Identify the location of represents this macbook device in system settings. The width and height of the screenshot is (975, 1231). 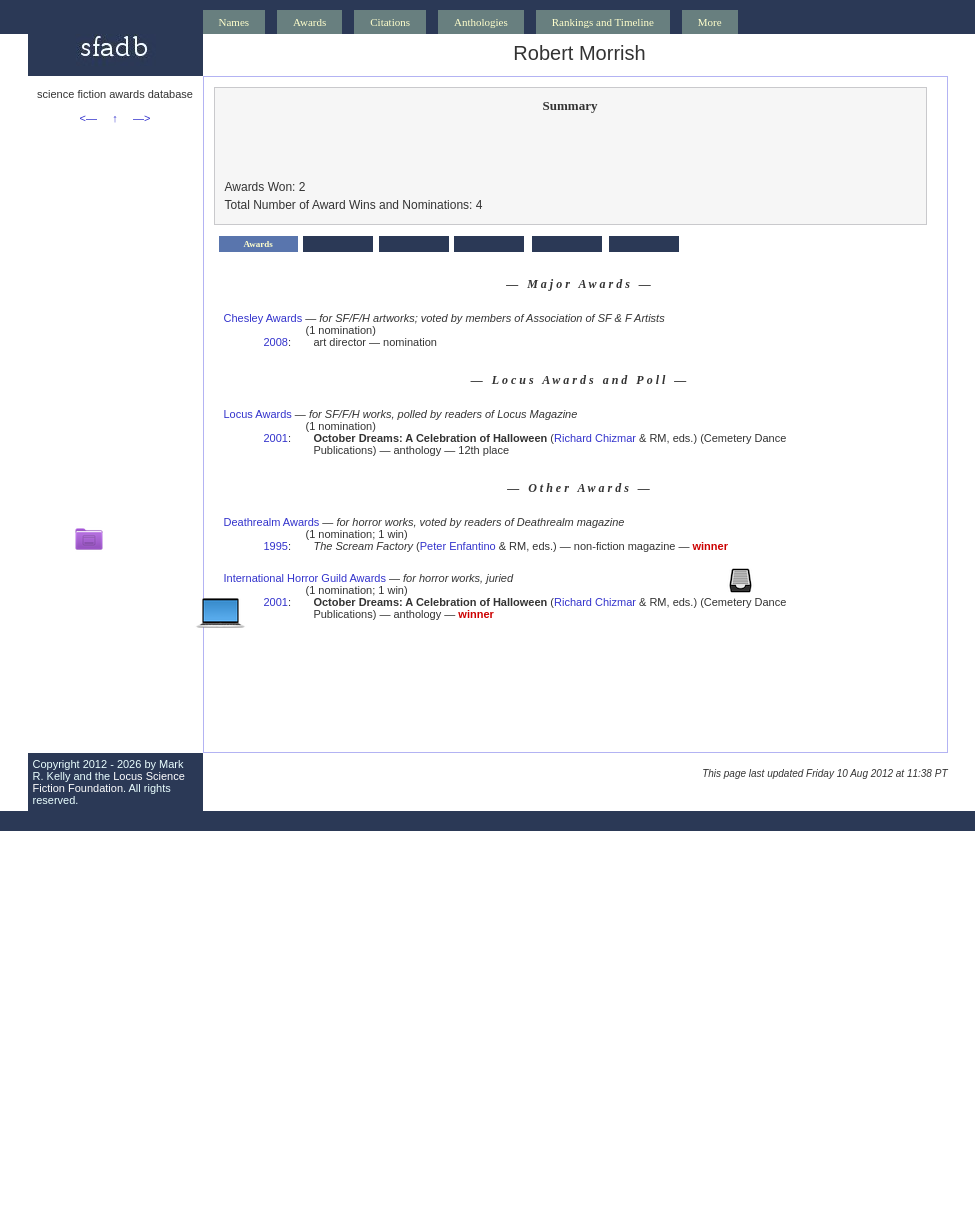
(220, 608).